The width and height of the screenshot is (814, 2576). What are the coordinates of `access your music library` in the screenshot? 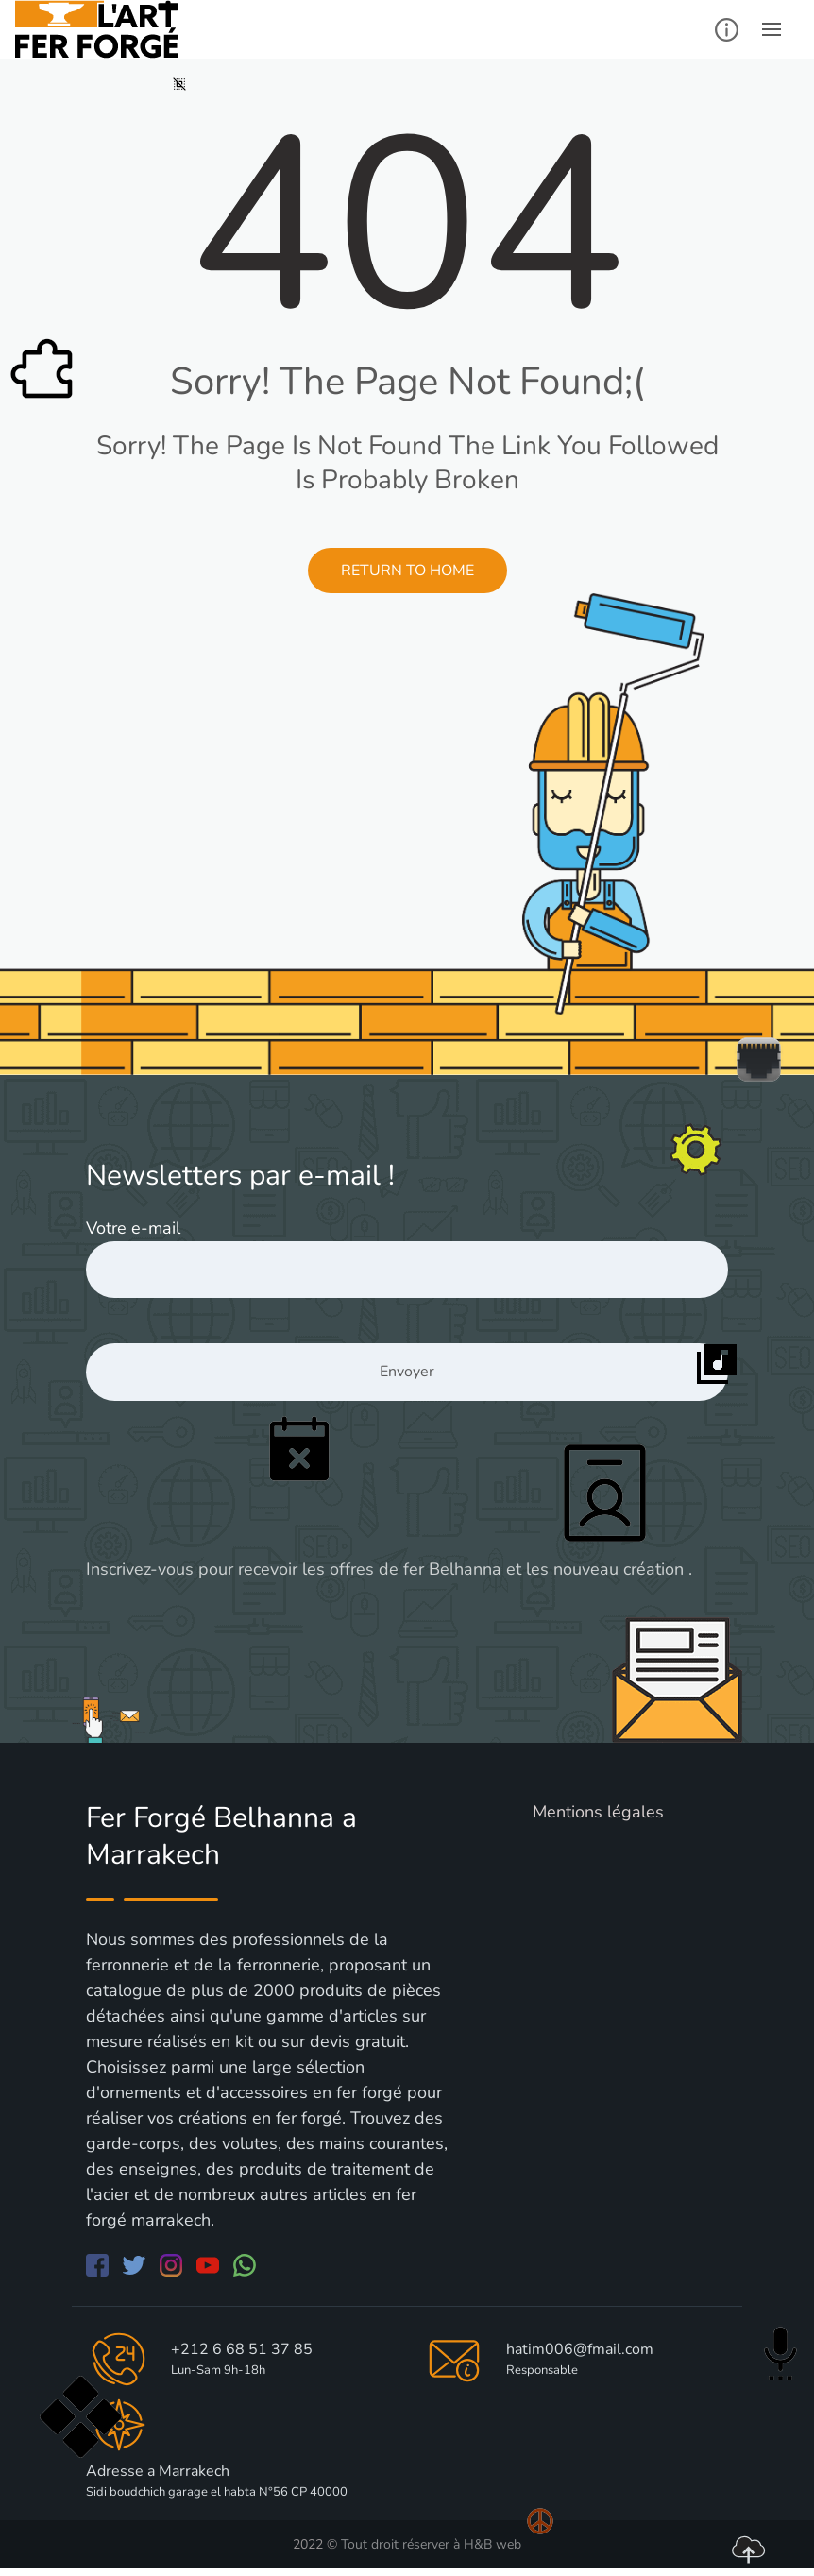 It's located at (717, 1364).